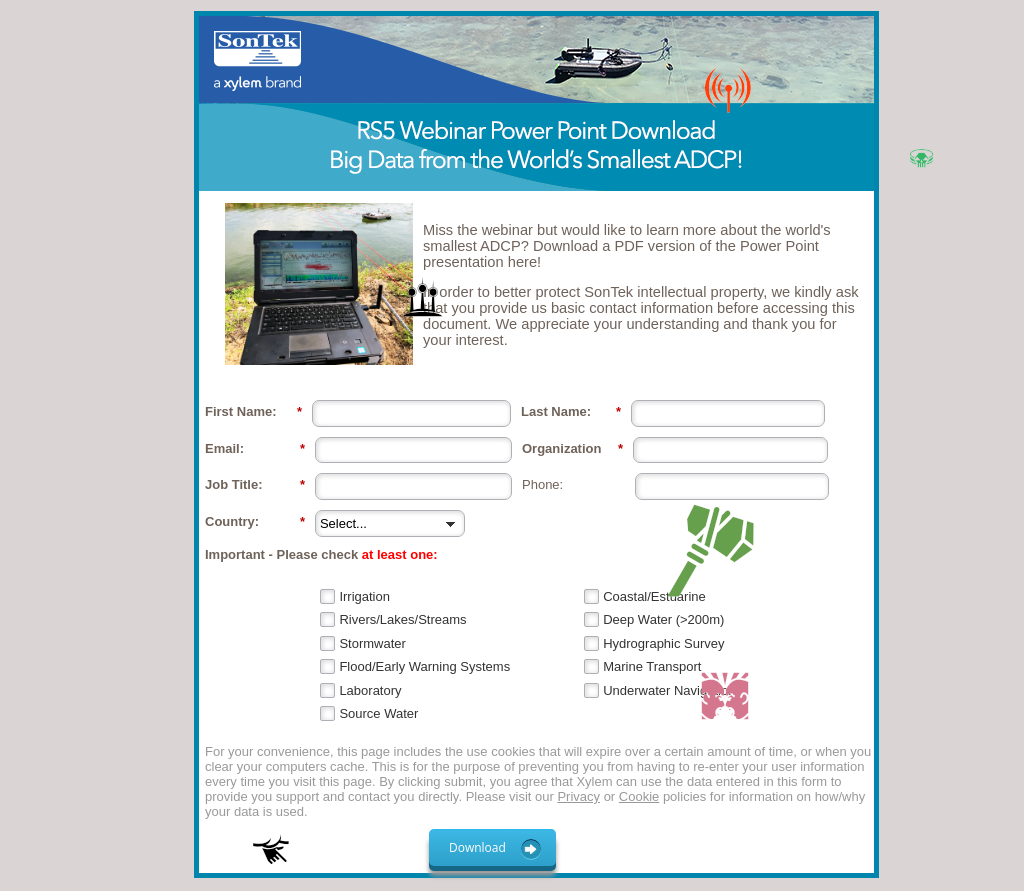 Image resolution: width=1024 pixels, height=891 pixels. What do you see at coordinates (712, 550) in the screenshot?
I see `stone age or primitive tool category in a crafting game` at bounding box center [712, 550].